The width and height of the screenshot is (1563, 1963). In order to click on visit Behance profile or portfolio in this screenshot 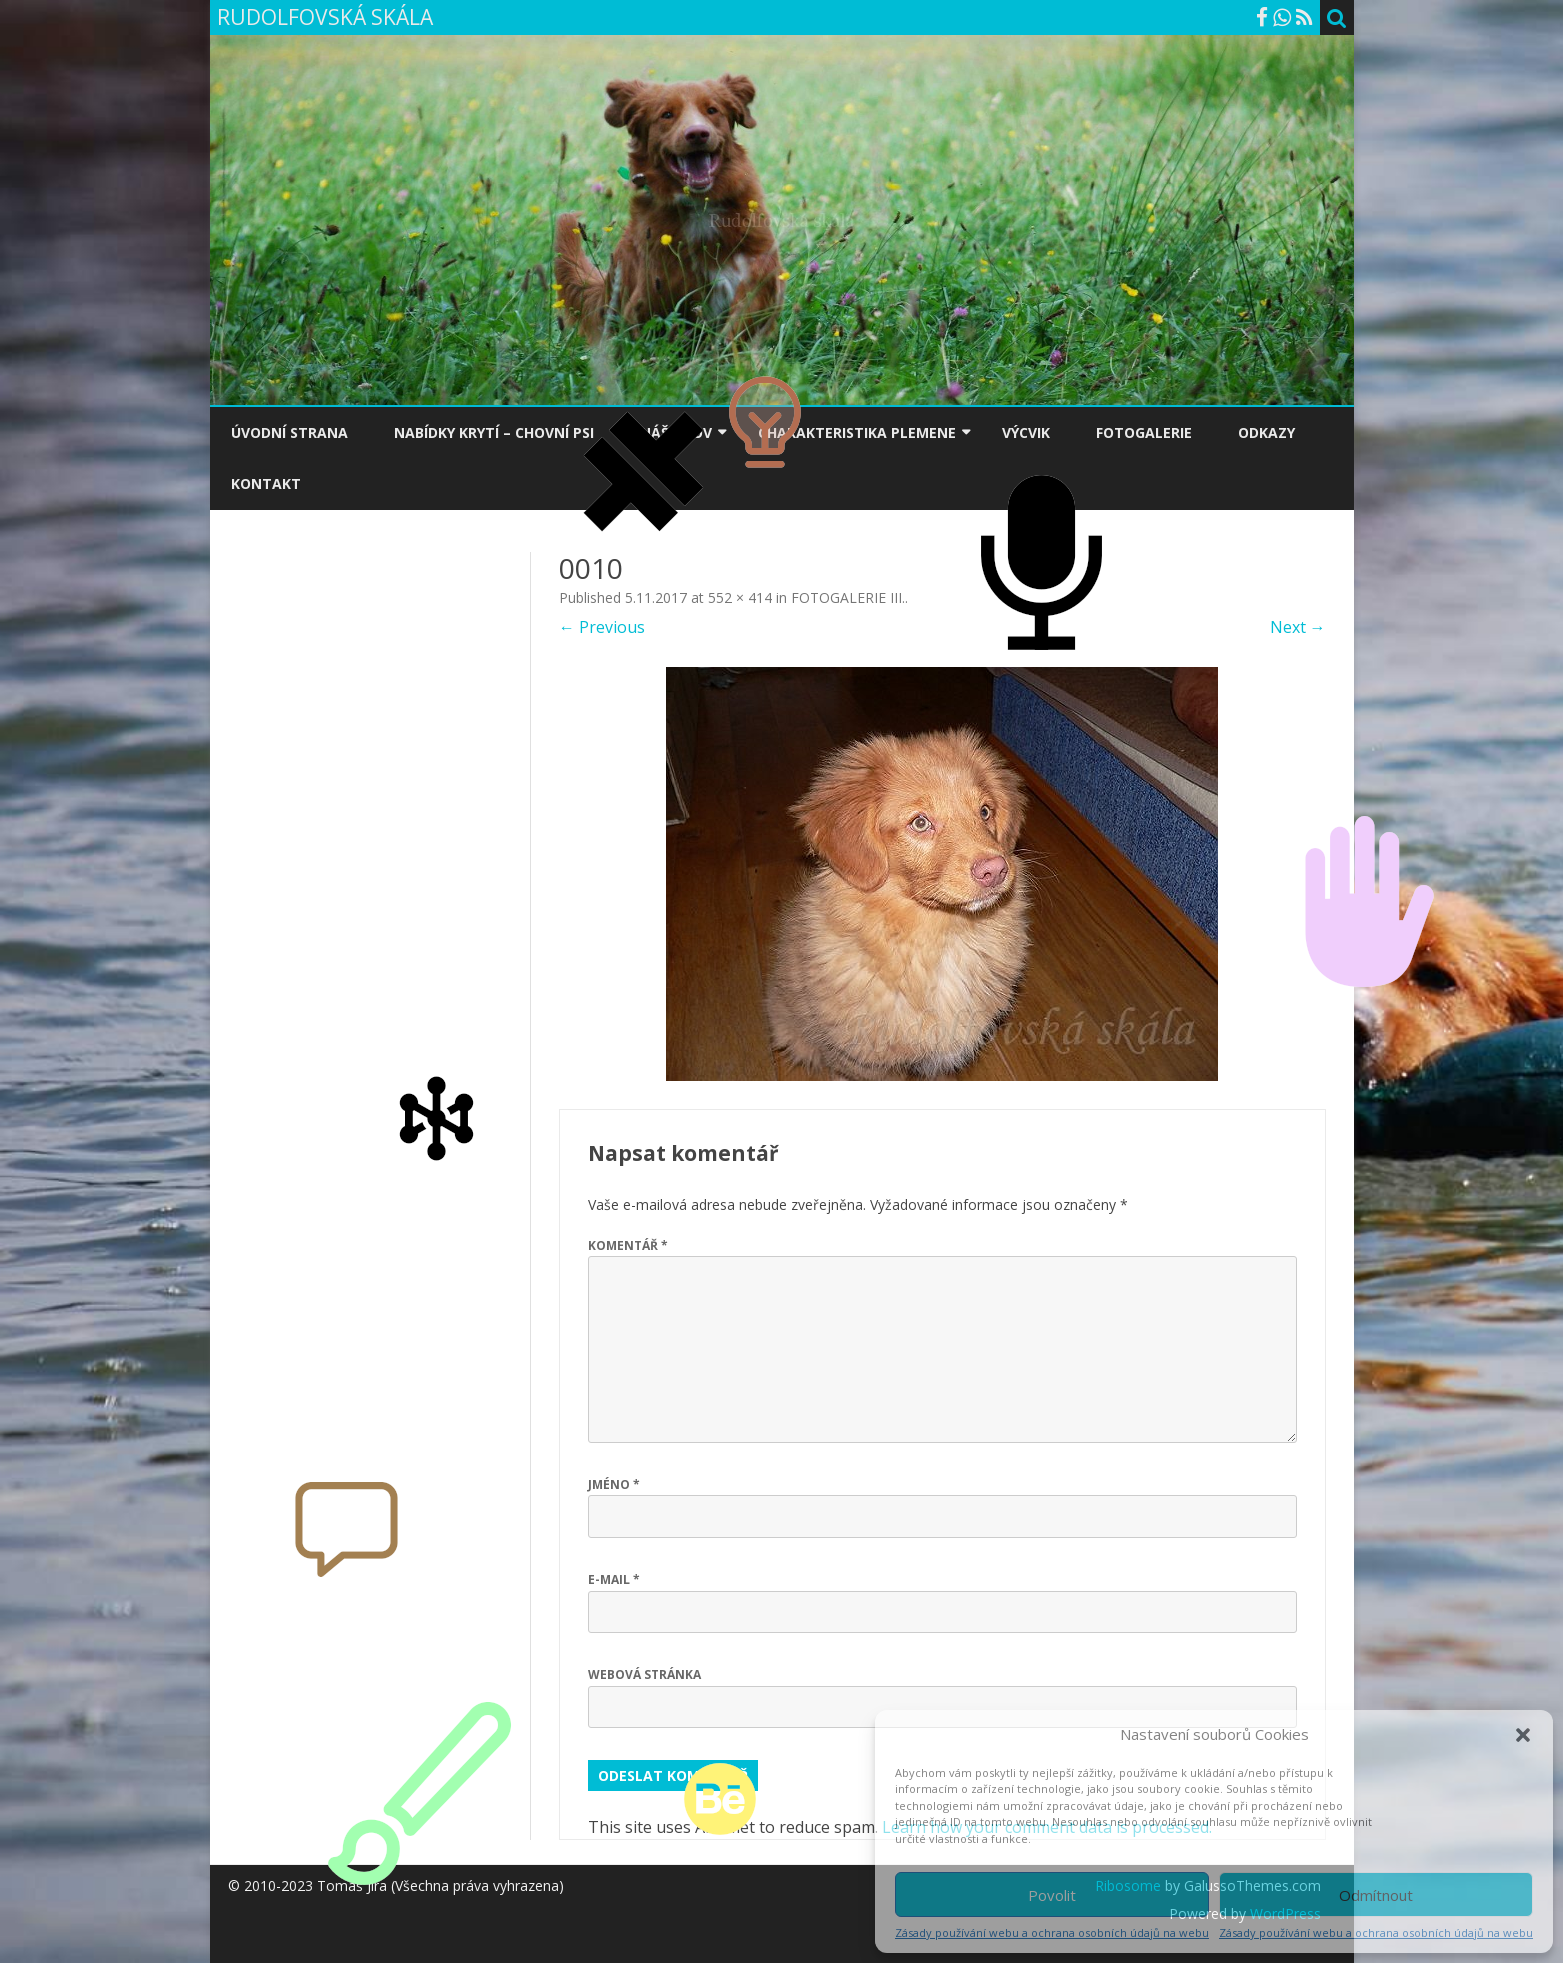, I will do `click(720, 1799)`.